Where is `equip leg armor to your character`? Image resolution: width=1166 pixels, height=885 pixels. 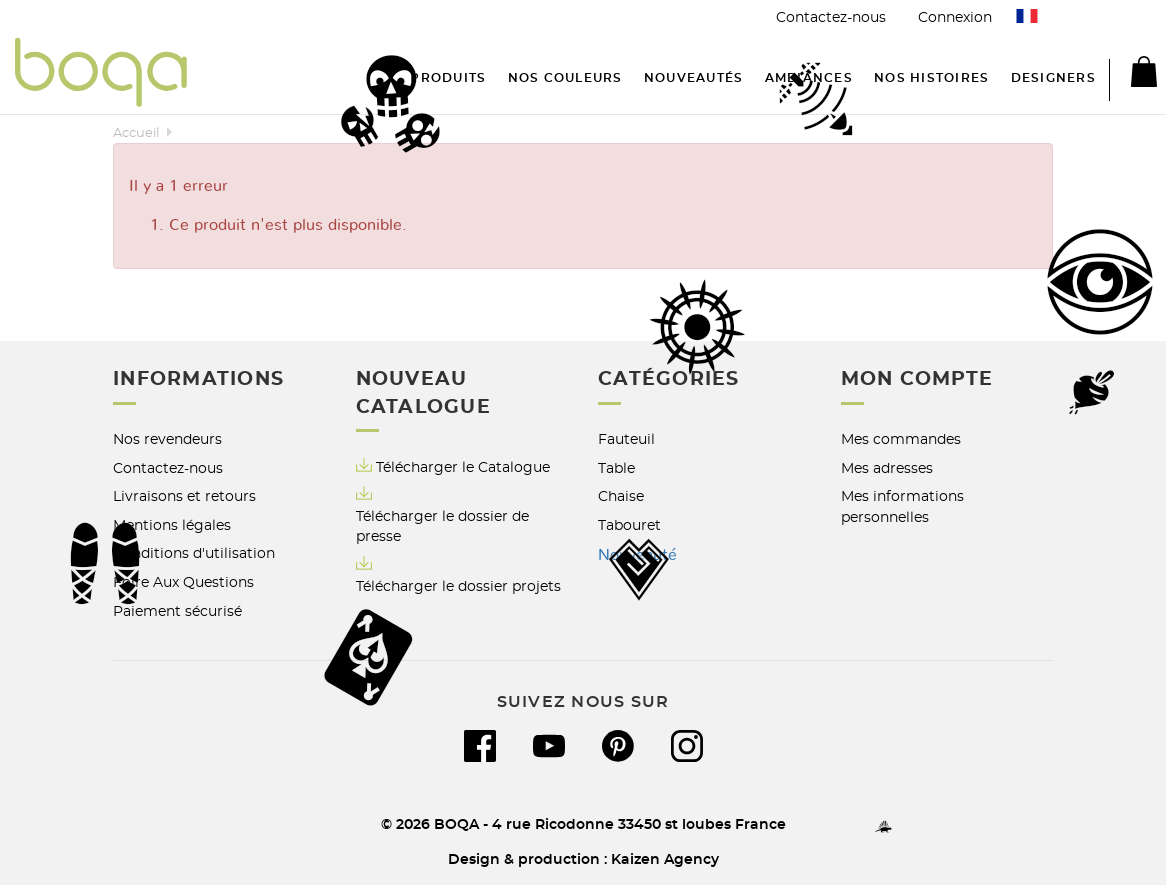 equip leg armor to your character is located at coordinates (105, 562).